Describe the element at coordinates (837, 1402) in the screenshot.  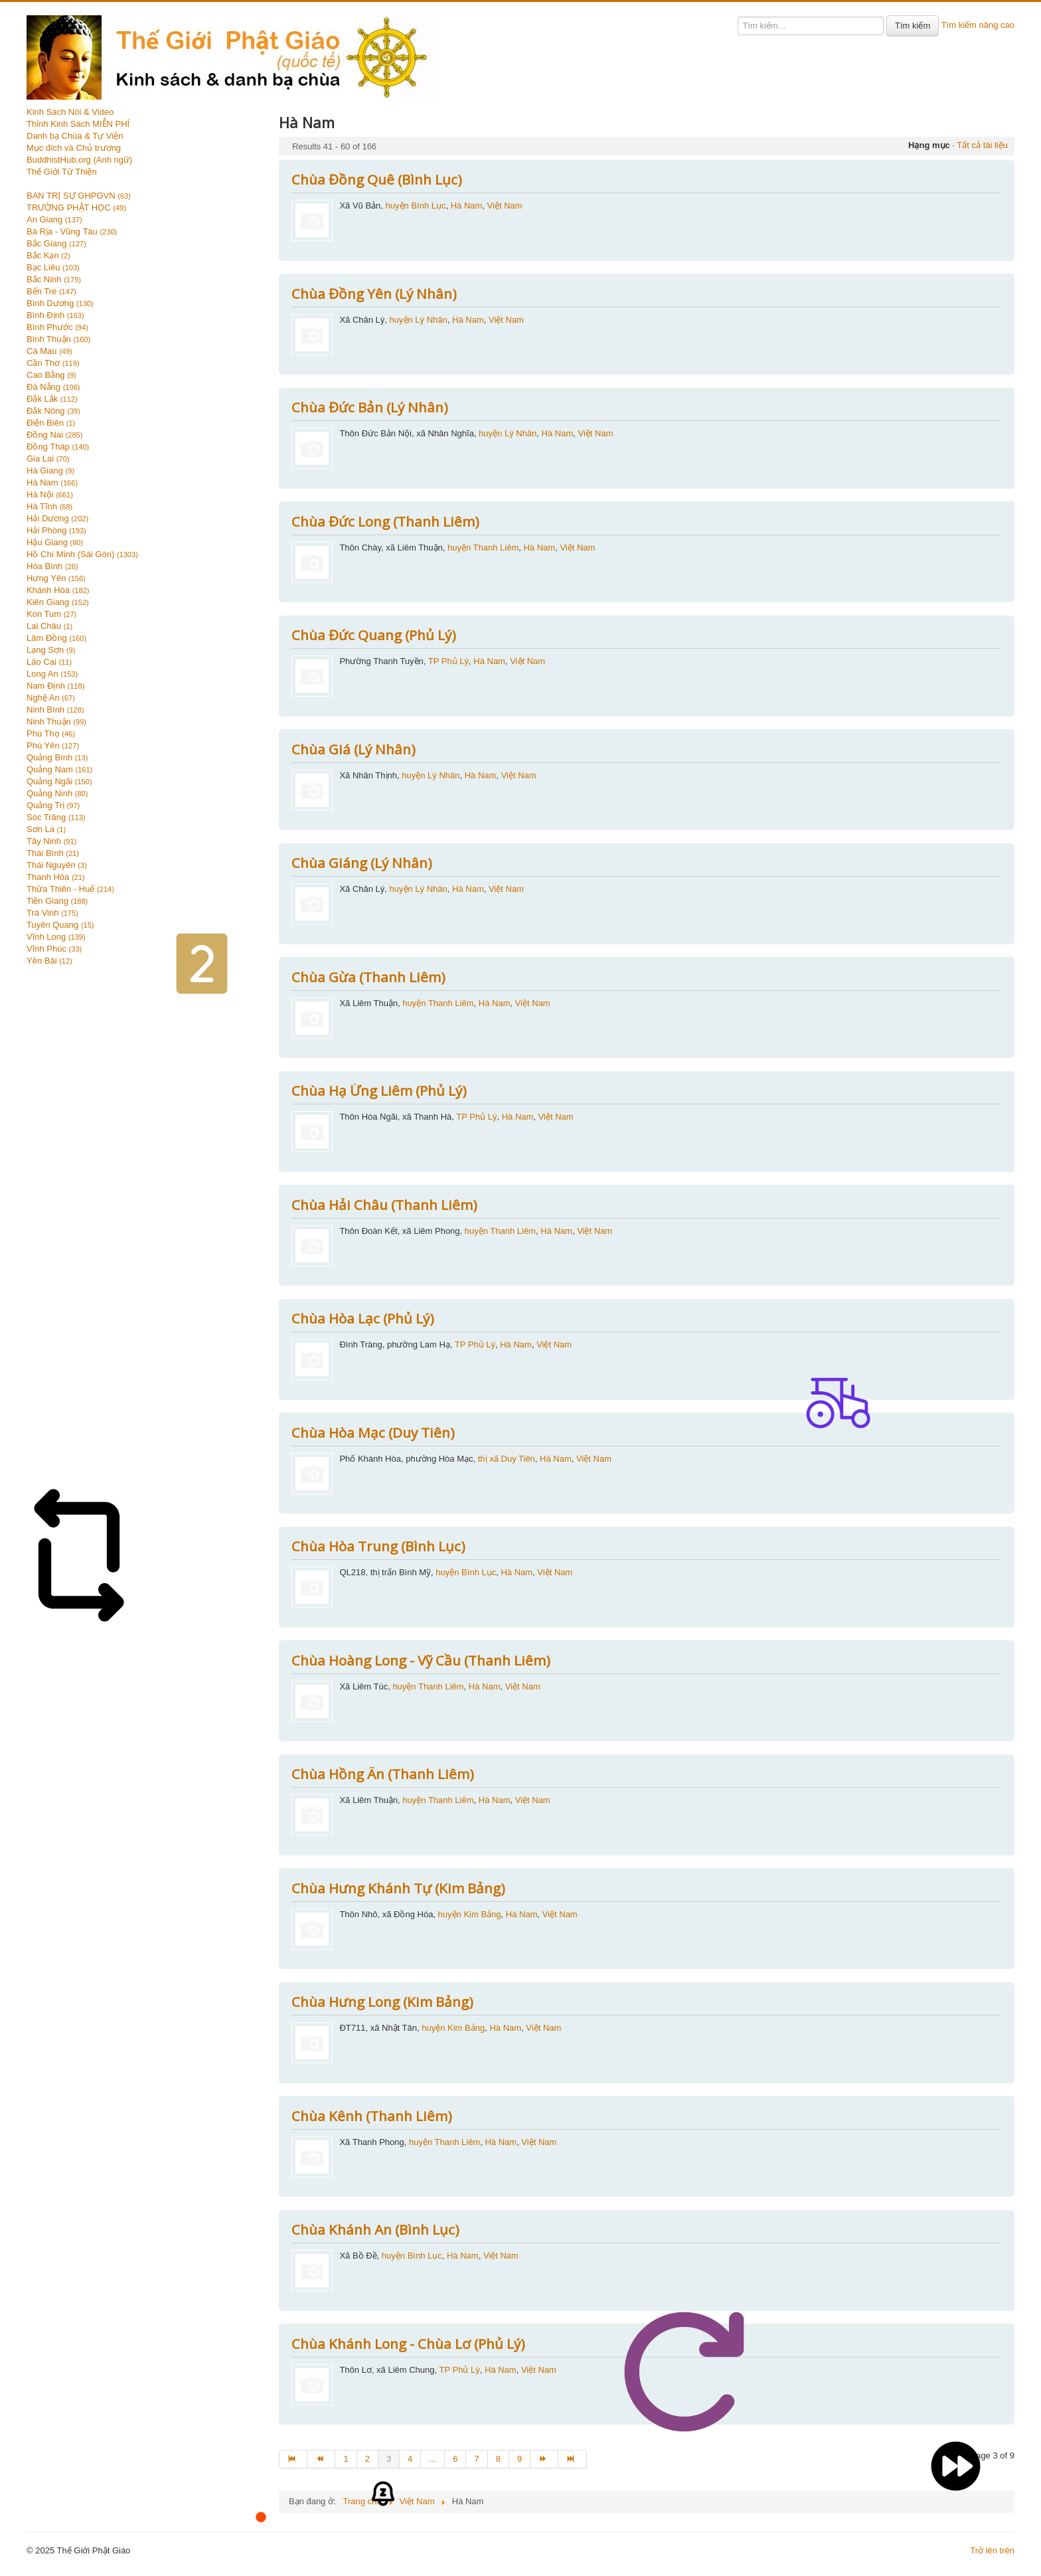
I see `access farming or agricultural features` at that location.